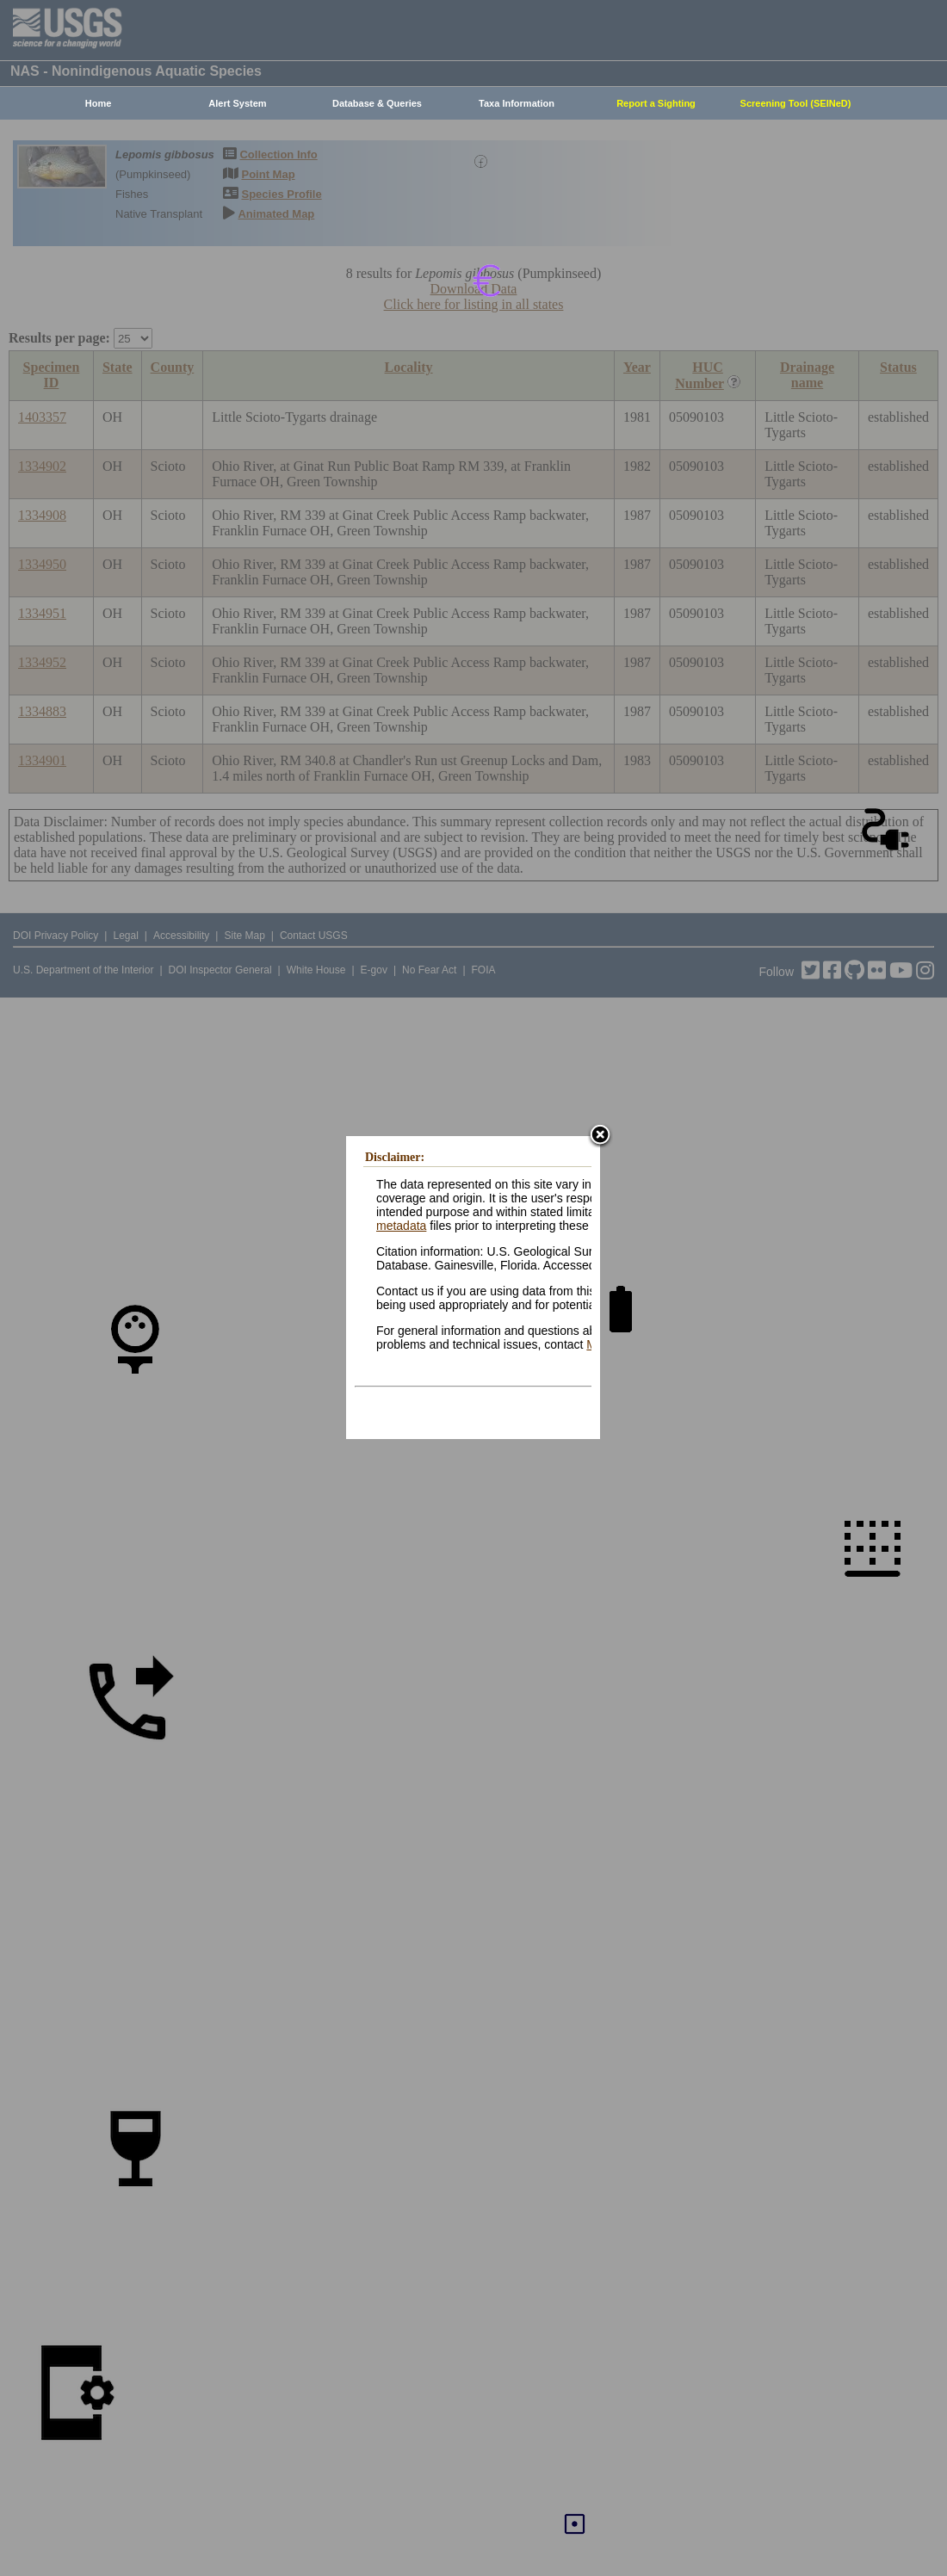  Describe the element at coordinates (135, 1339) in the screenshot. I see `access golf-related features or scores` at that location.